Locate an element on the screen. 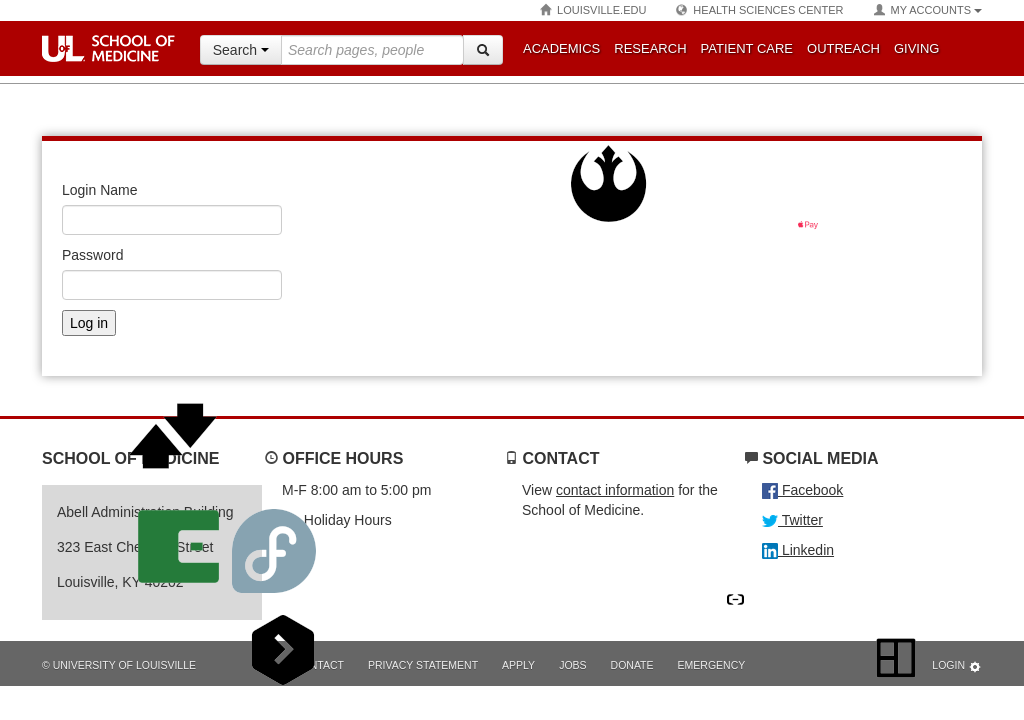 Image resolution: width=1024 pixels, height=720 pixels. switch to grid layout view is located at coordinates (896, 658).